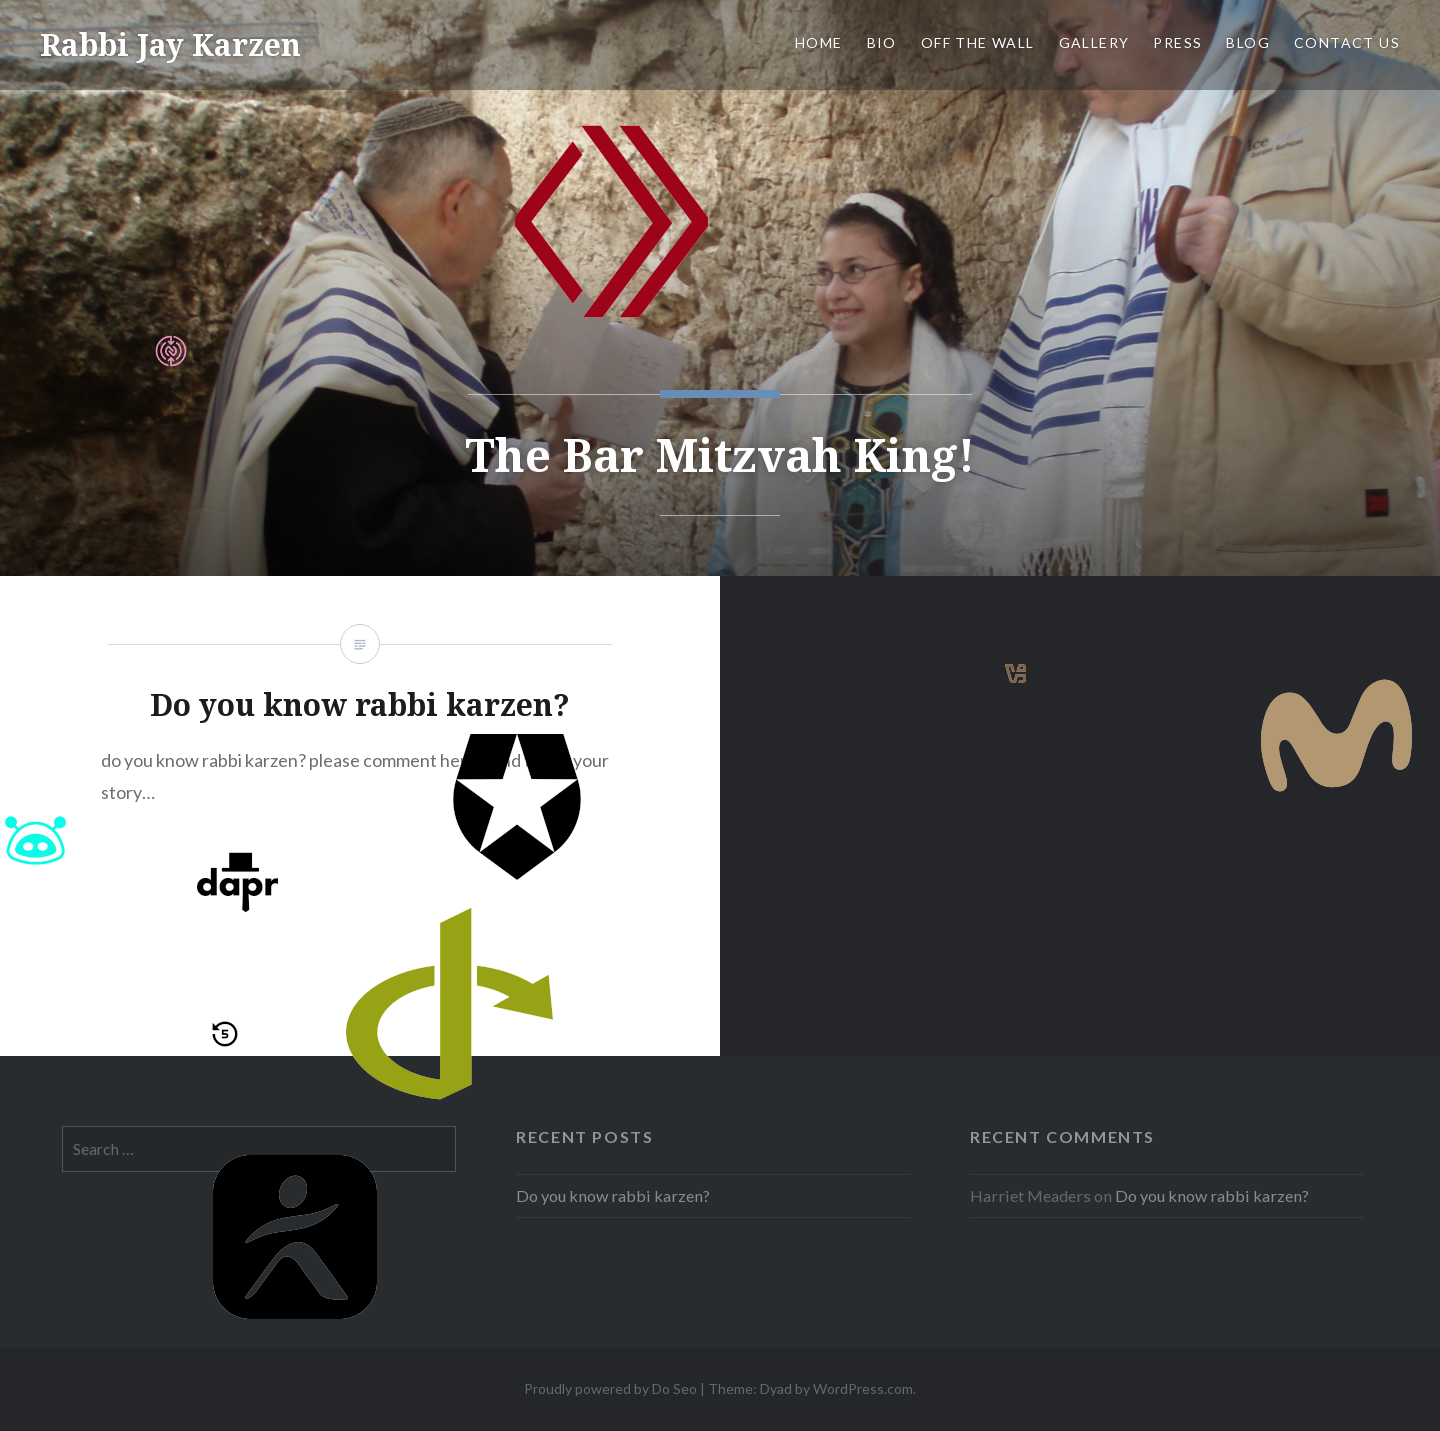 This screenshot has width=1440, height=1431. Describe the element at coordinates (295, 1237) in the screenshot. I see `open the Île-de-France Mobilités app` at that location.